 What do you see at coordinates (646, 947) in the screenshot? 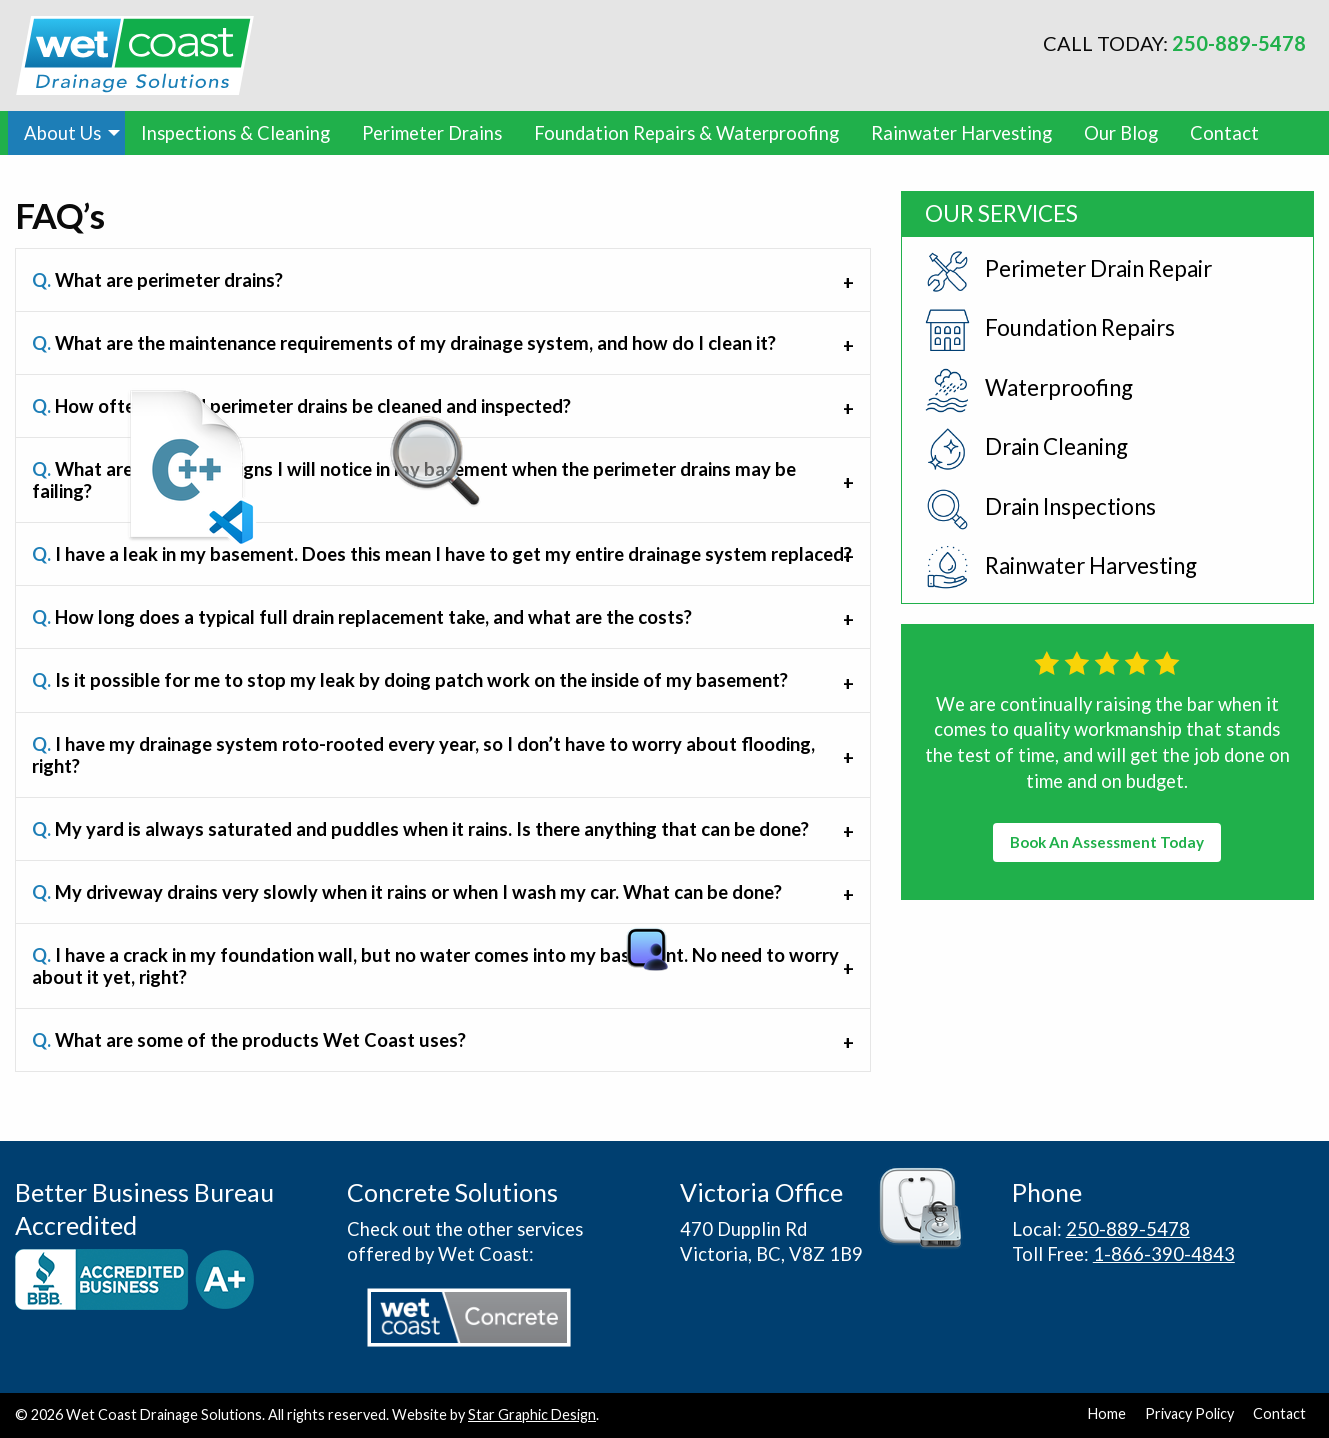
I see `start or join a screen sharing session` at bounding box center [646, 947].